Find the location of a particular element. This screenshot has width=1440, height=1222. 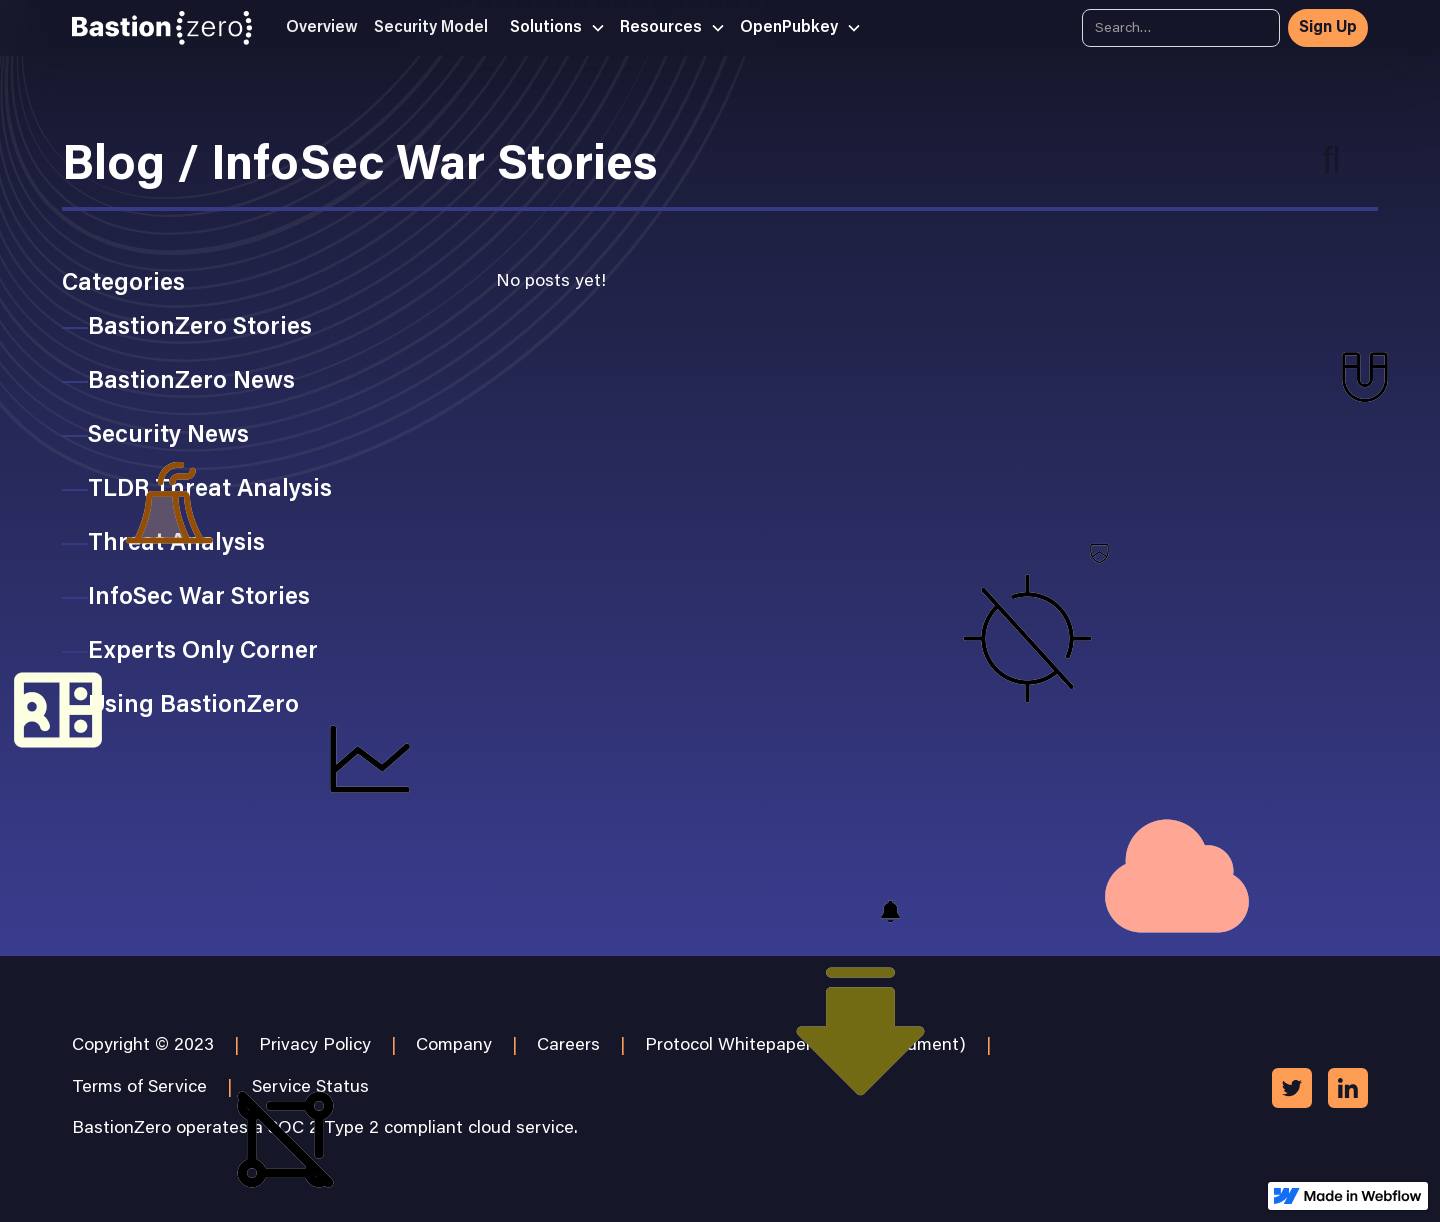

access security or protection settings is located at coordinates (1099, 552).